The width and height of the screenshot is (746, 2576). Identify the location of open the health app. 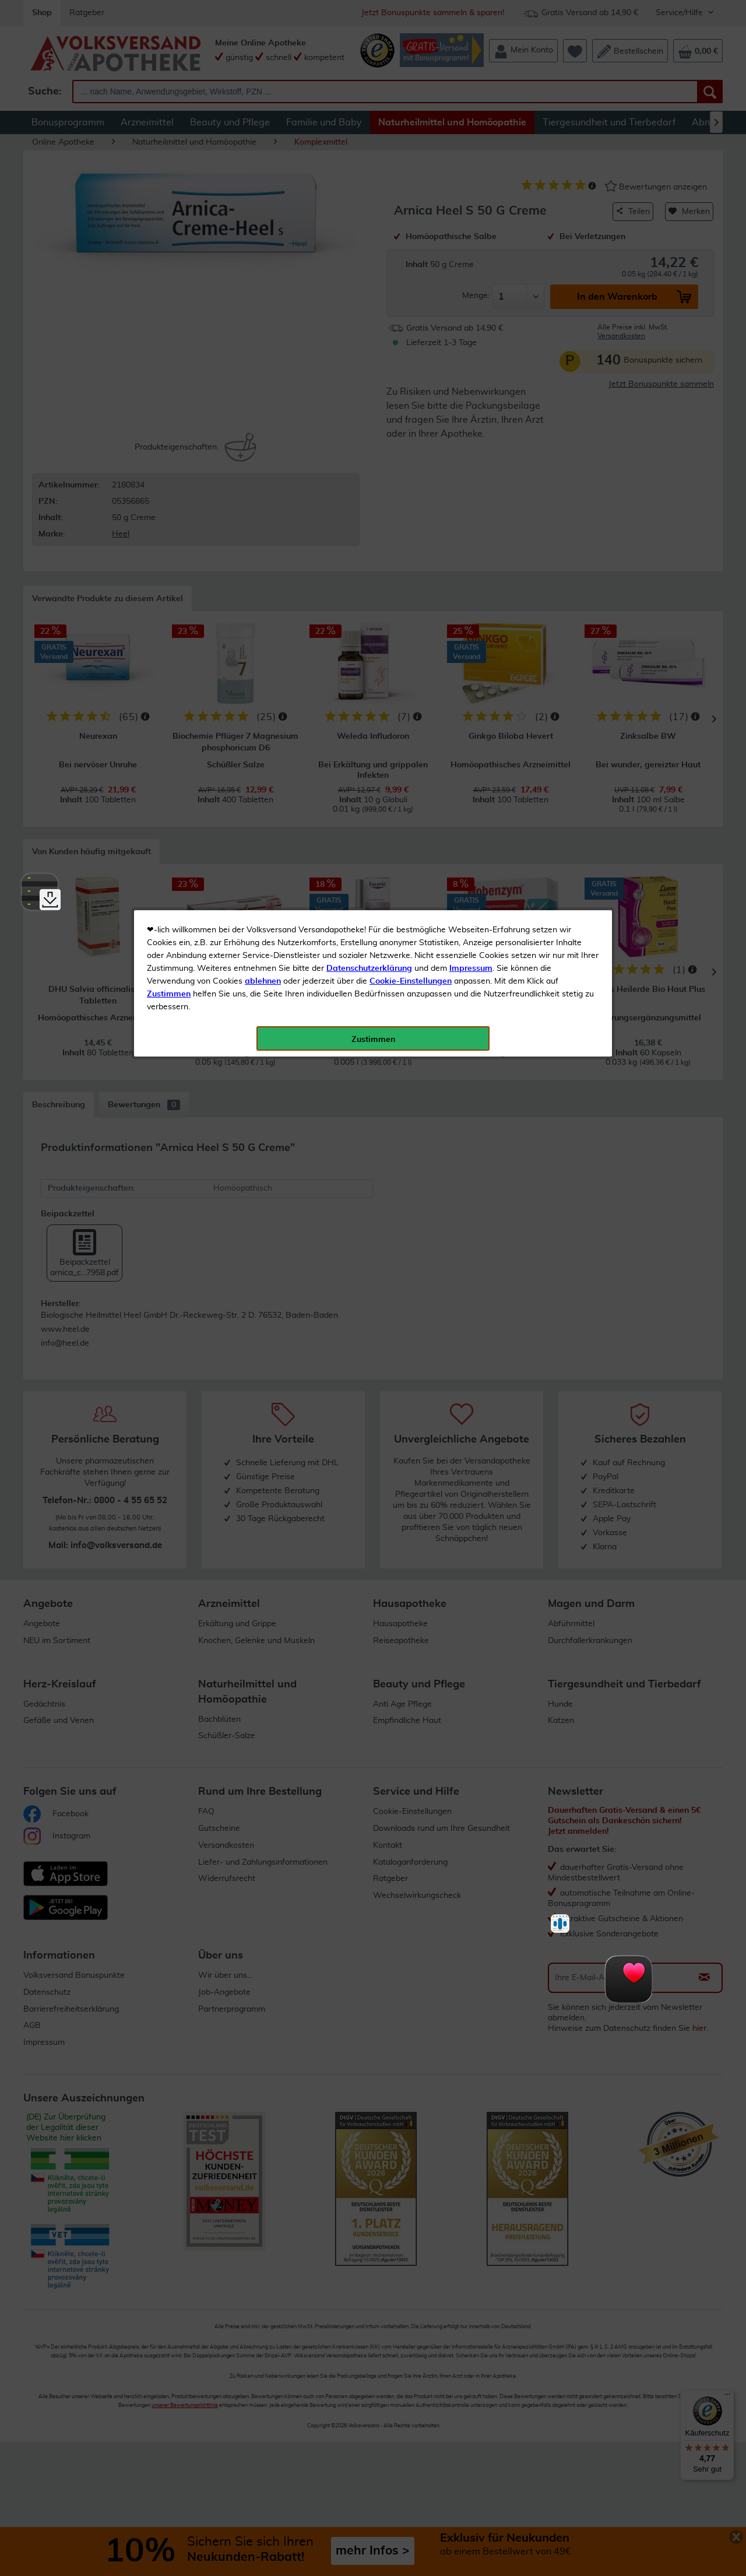
(628, 1979).